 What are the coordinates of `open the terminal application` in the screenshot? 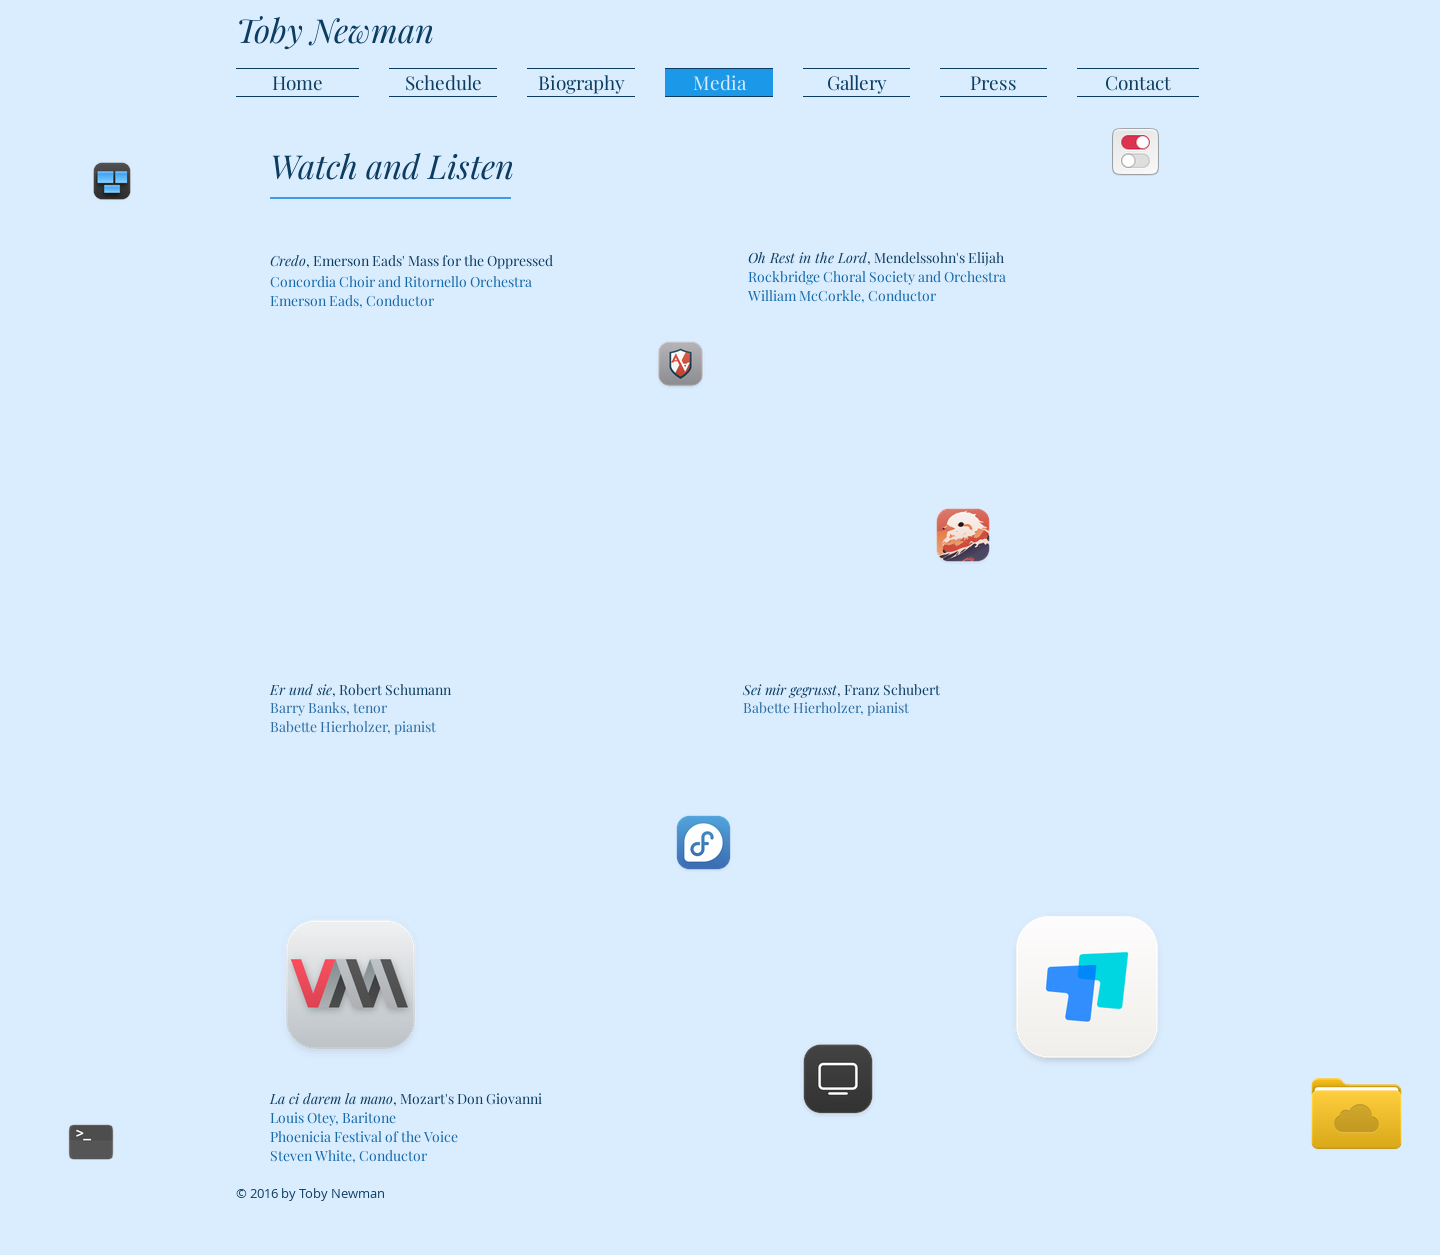 It's located at (91, 1142).